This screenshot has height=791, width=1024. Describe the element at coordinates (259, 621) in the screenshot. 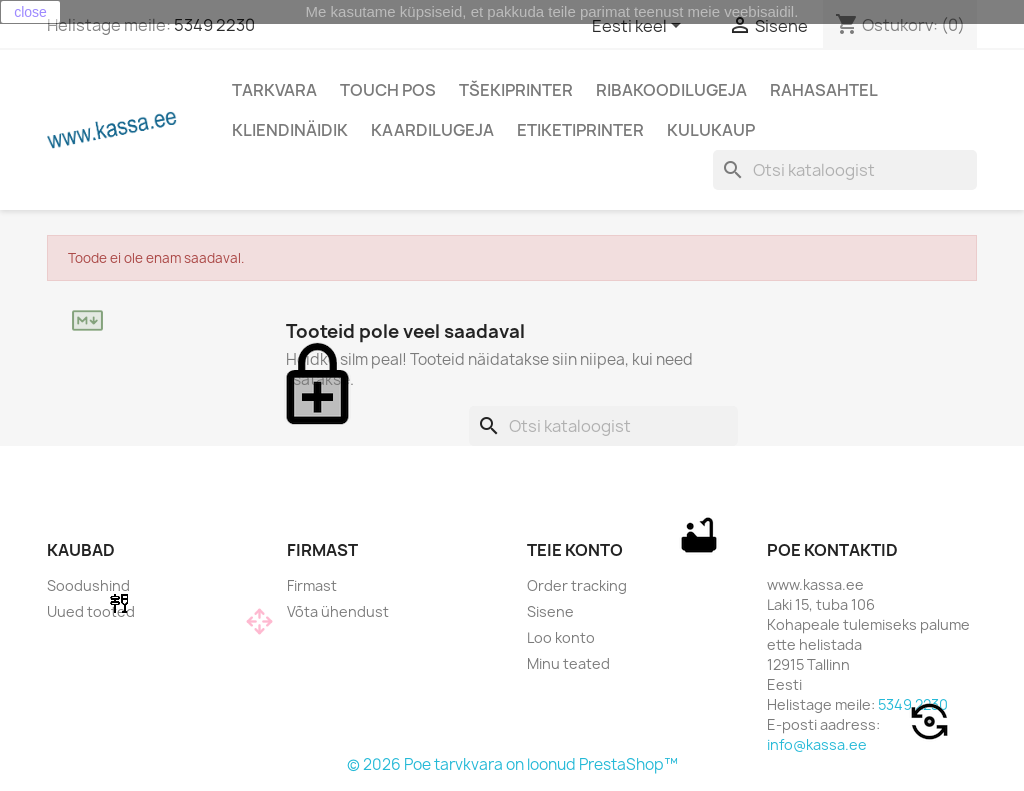

I see `move or reposition an element` at that location.